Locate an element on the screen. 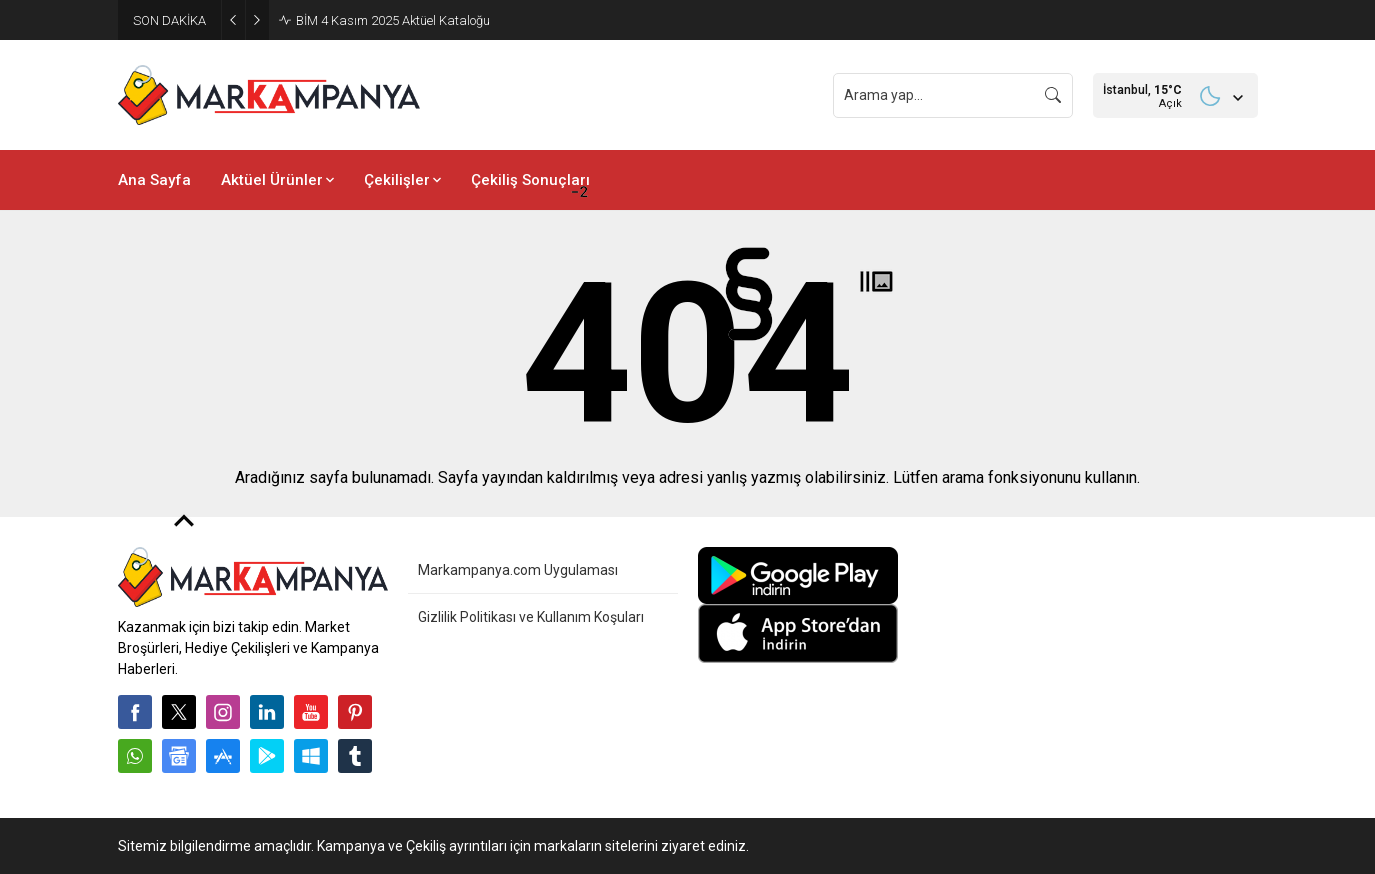 The width and height of the screenshot is (1375, 874). decrease exposure by 2 stops is located at coordinates (580, 192).